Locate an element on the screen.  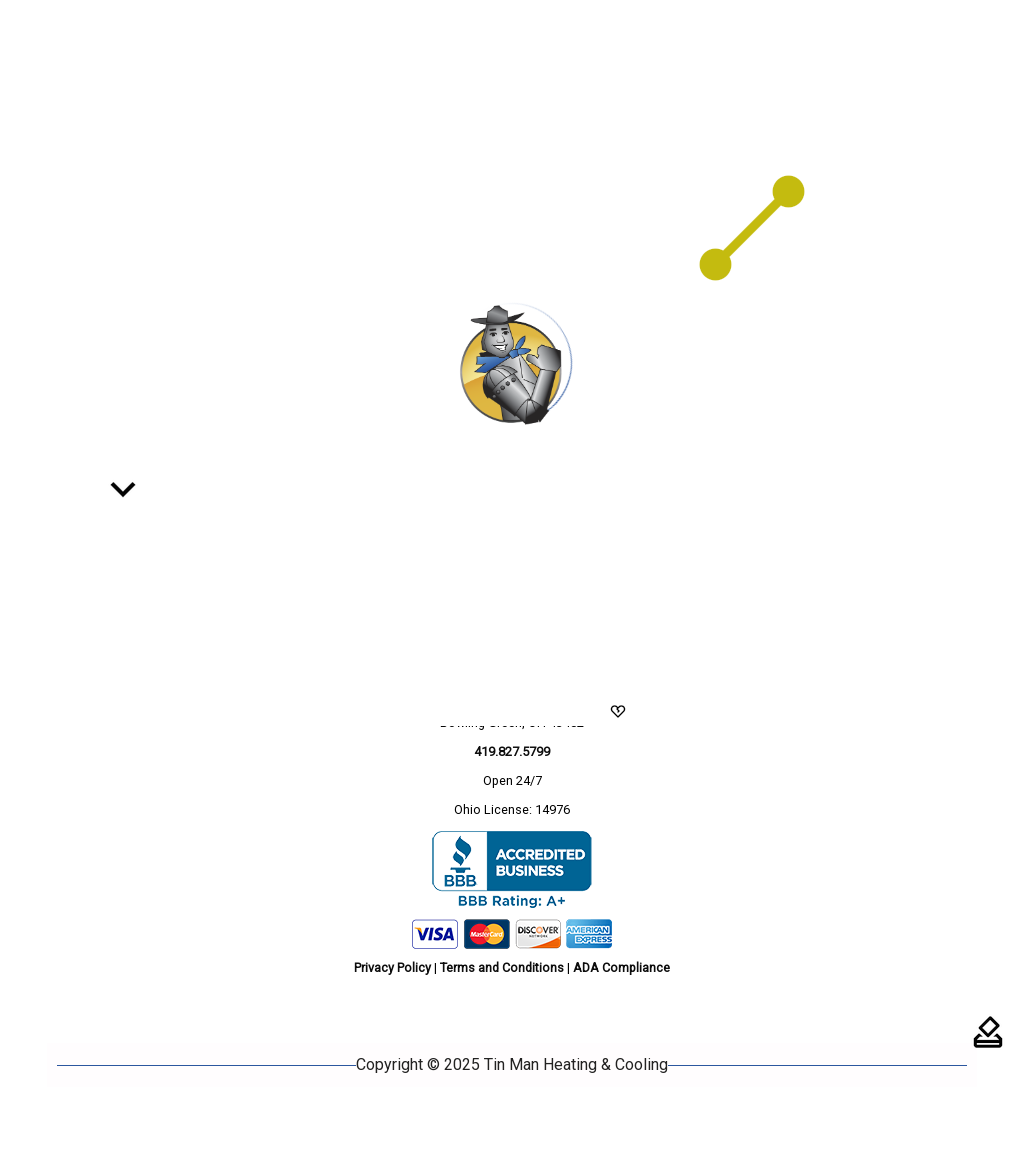
unlike or remove from favorites is located at coordinates (618, 711).